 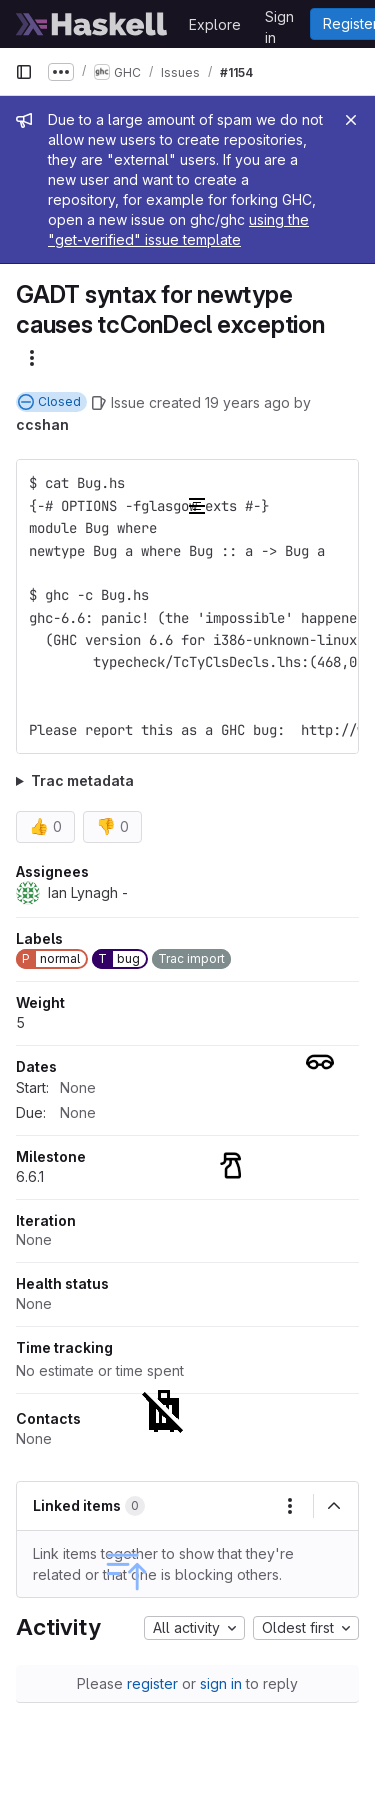 What do you see at coordinates (197, 506) in the screenshot?
I see `center align text` at bounding box center [197, 506].